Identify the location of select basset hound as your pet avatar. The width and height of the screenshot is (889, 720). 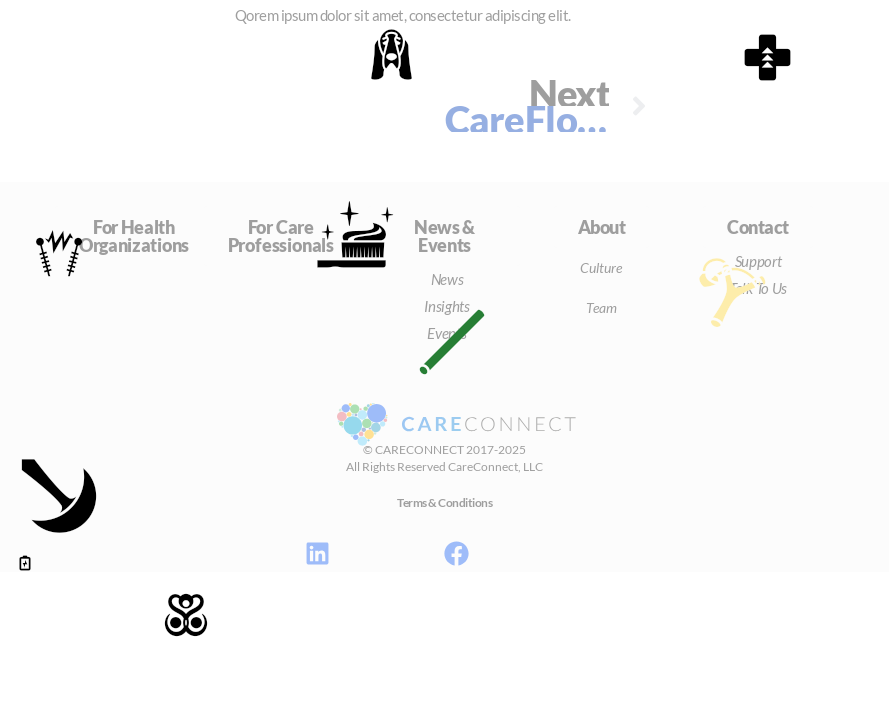
(391, 54).